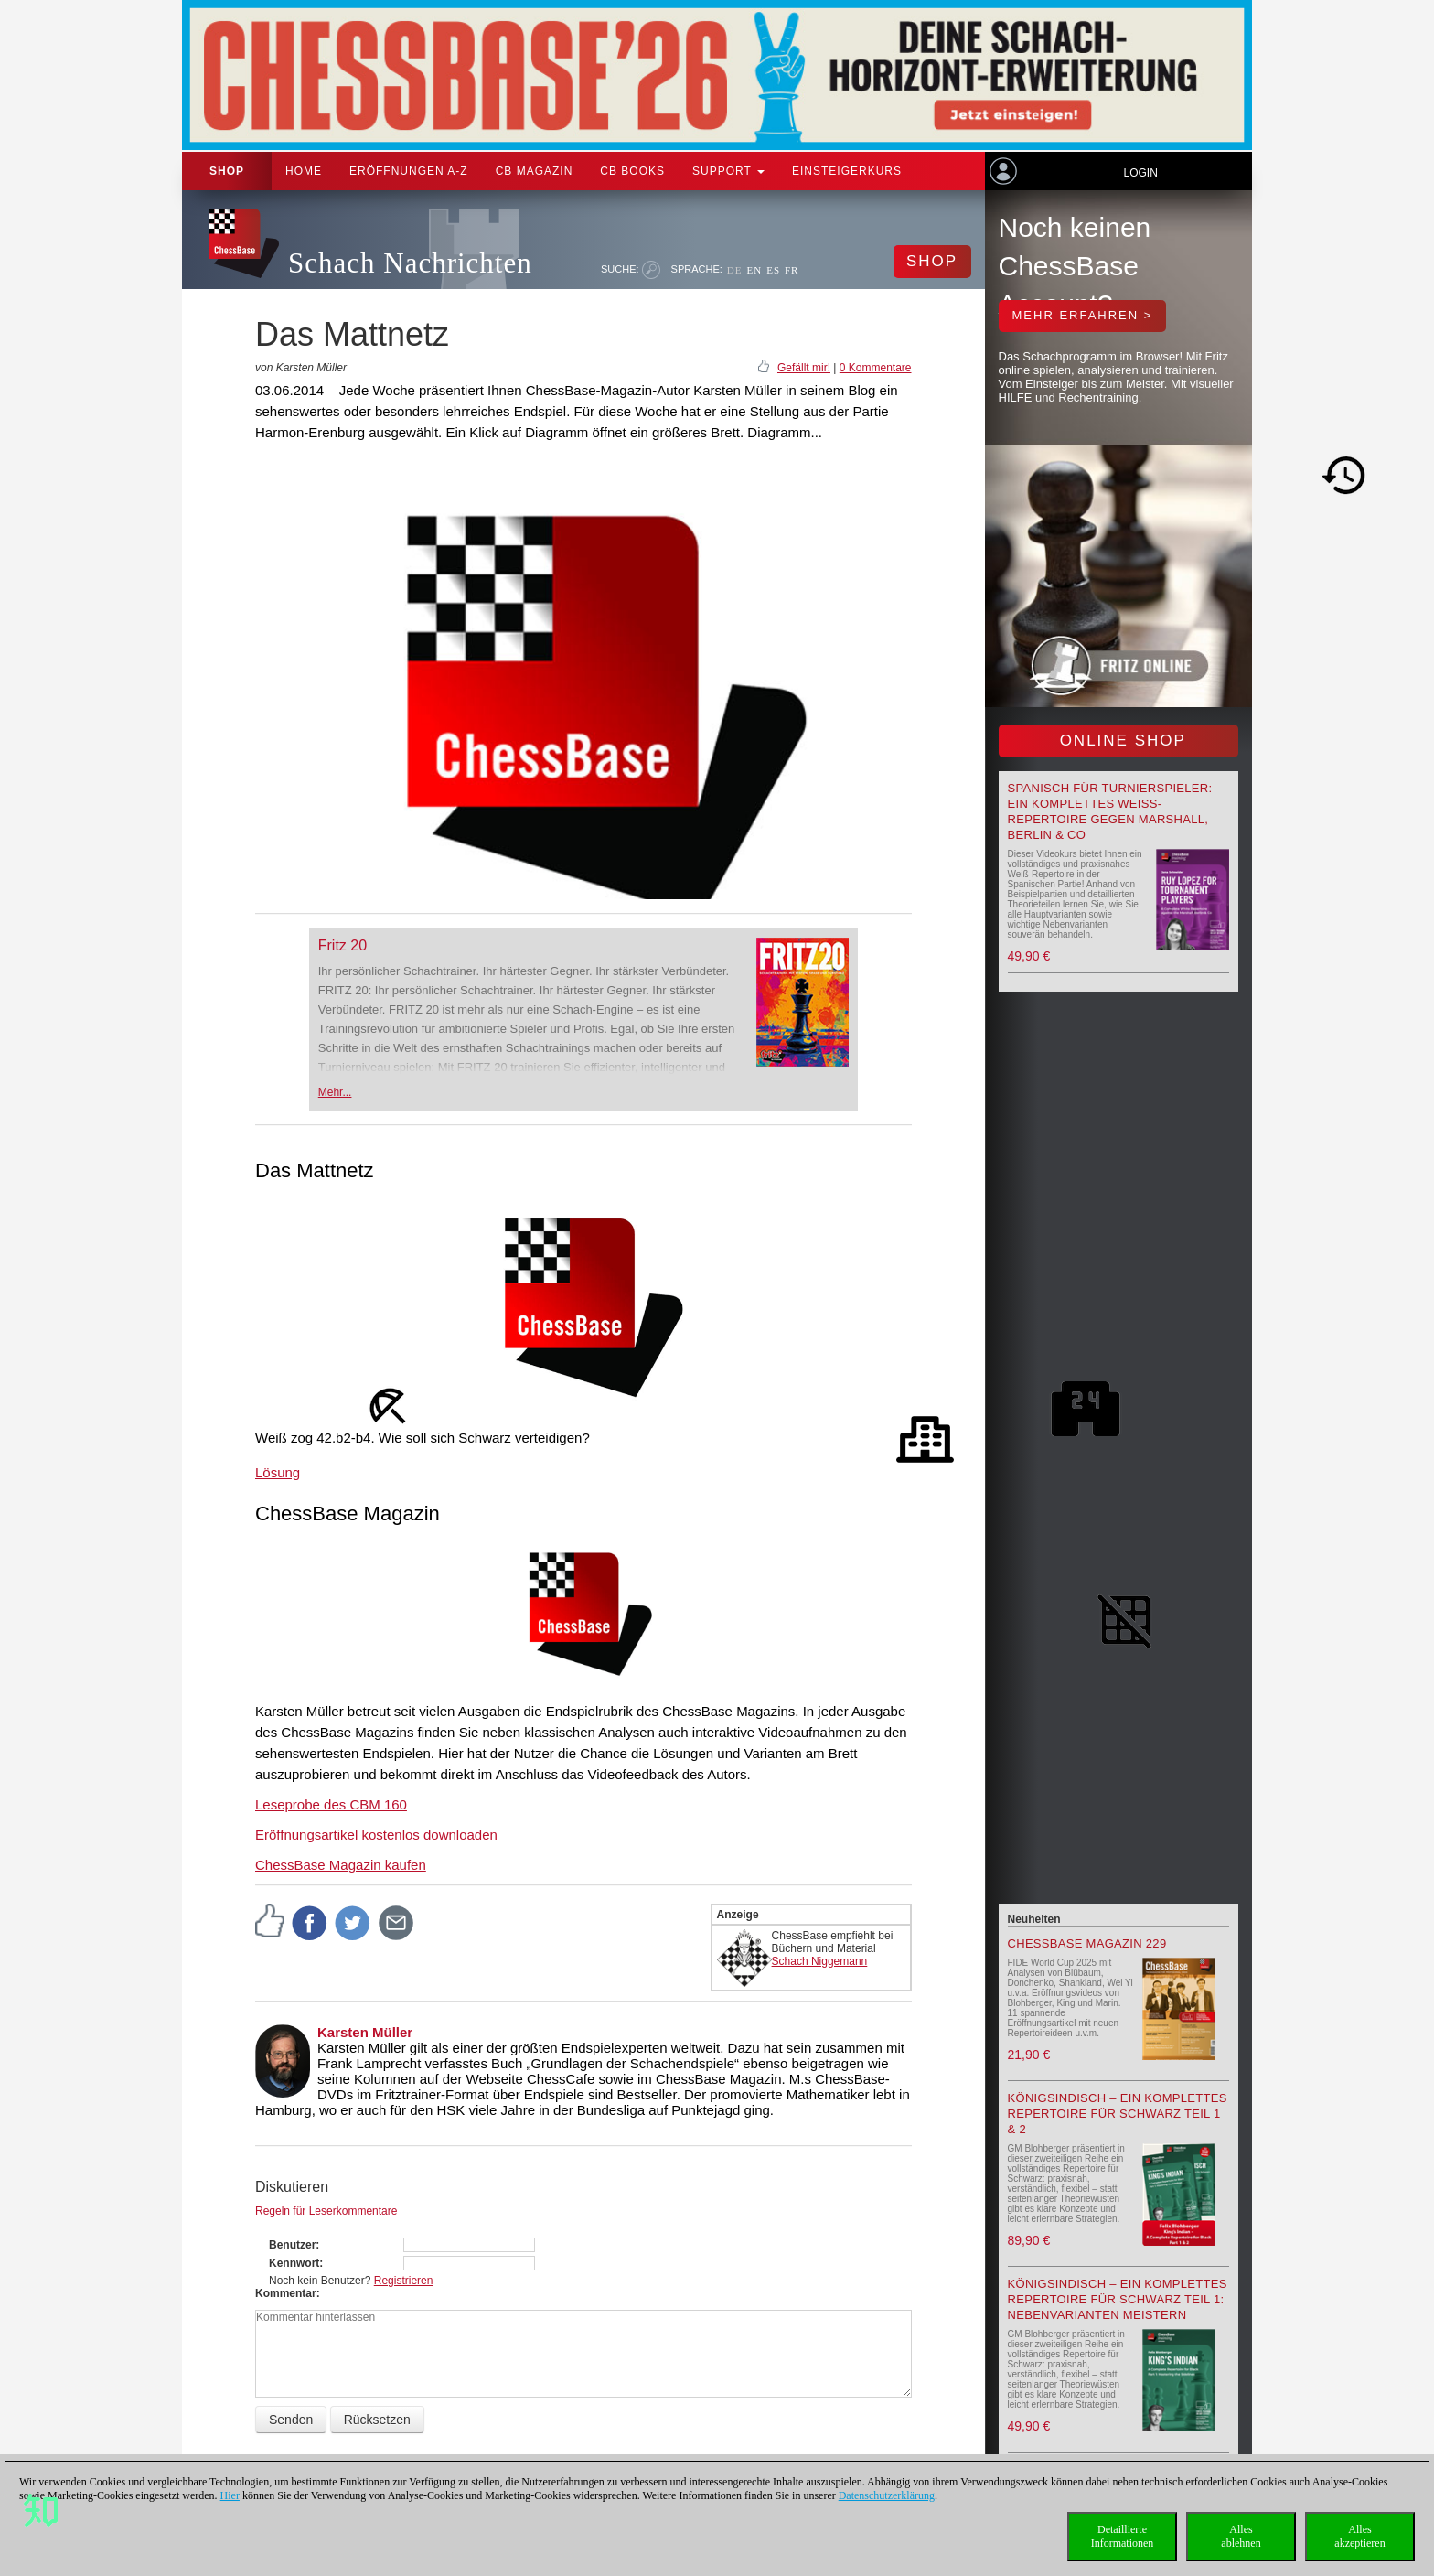  What do you see at coordinates (41, 2510) in the screenshot?
I see `open zhihu app` at bounding box center [41, 2510].